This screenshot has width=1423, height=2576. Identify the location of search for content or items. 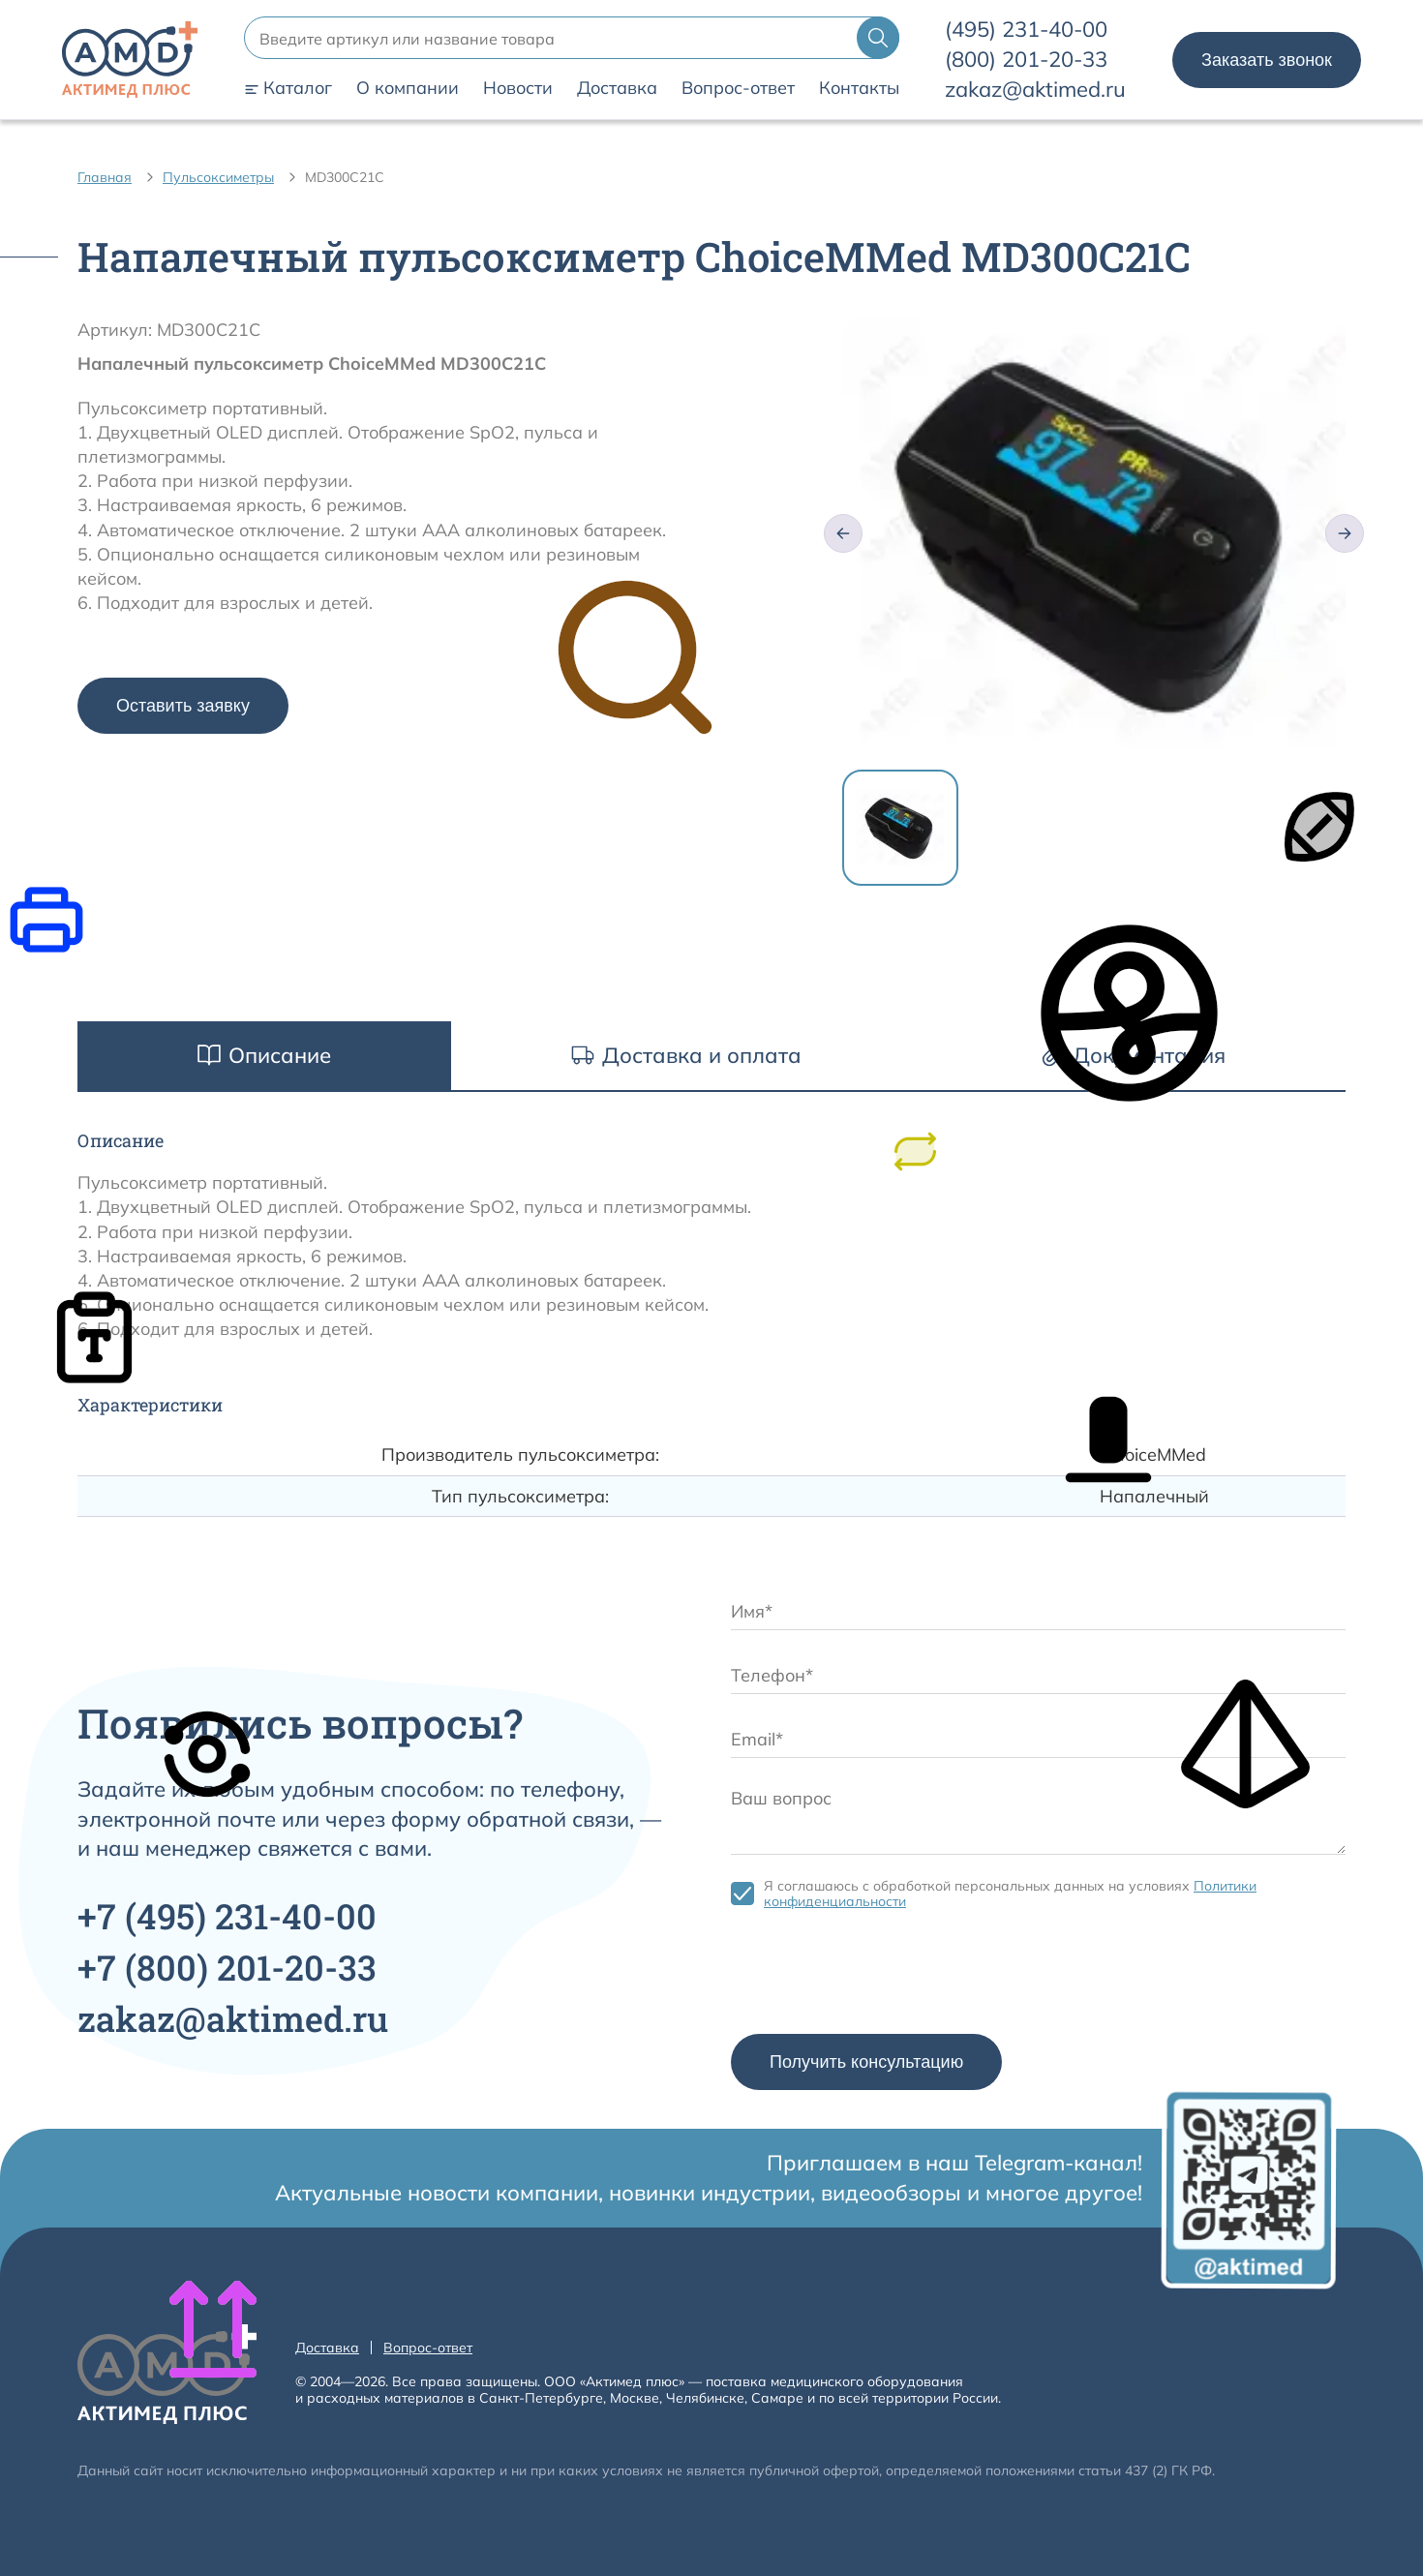
(635, 657).